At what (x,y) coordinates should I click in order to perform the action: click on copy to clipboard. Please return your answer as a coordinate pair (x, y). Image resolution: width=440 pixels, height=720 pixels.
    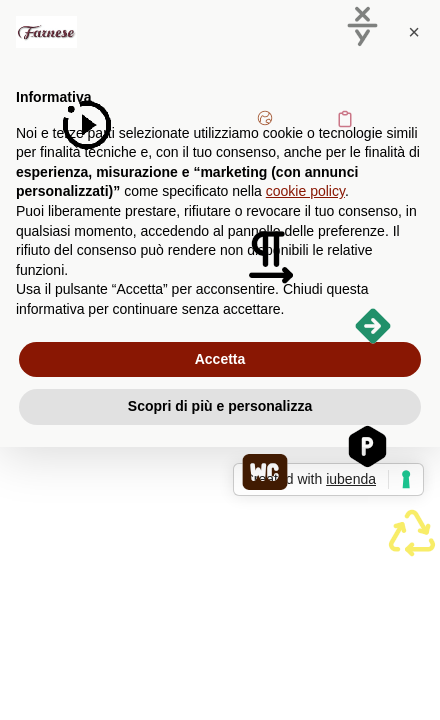
    Looking at the image, I should click on (345, 119).